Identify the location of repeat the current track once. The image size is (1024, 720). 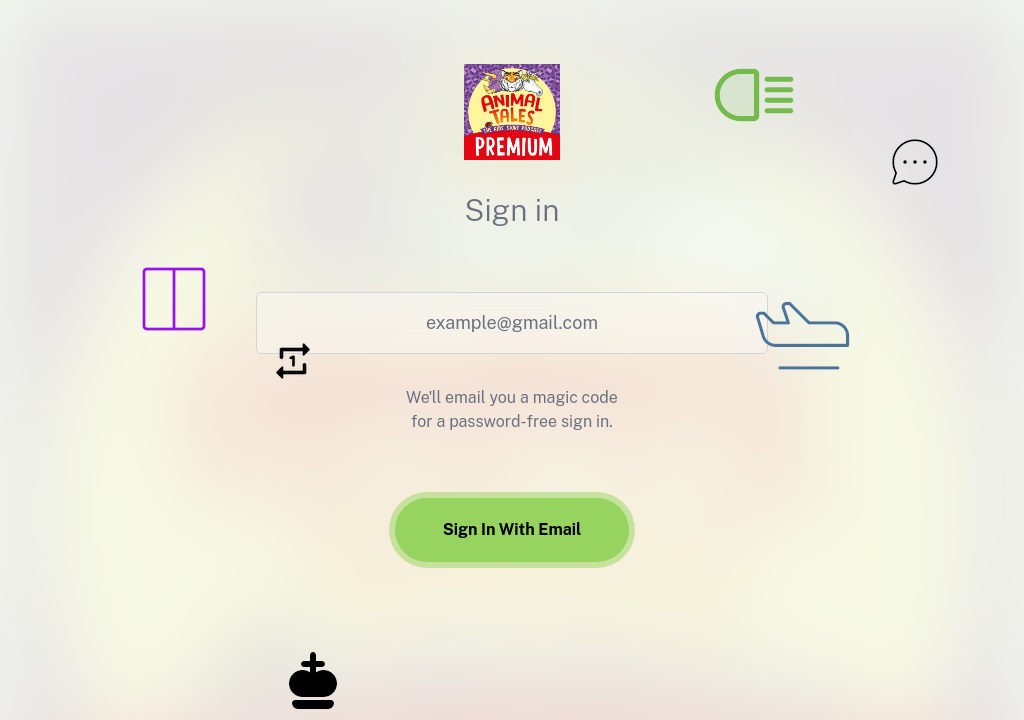
(293, 361).